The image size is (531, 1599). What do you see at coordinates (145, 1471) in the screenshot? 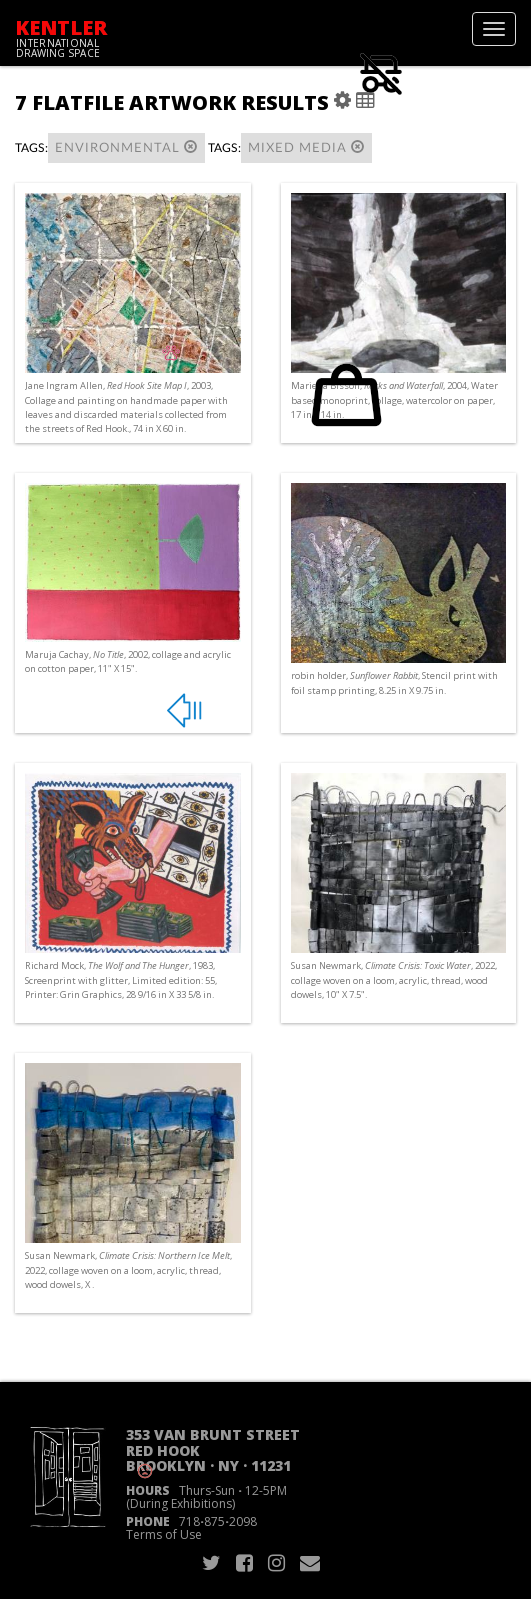
I see `indicates a negative reaction or dissatisfied feedback` at bounding box center [145, 1471].